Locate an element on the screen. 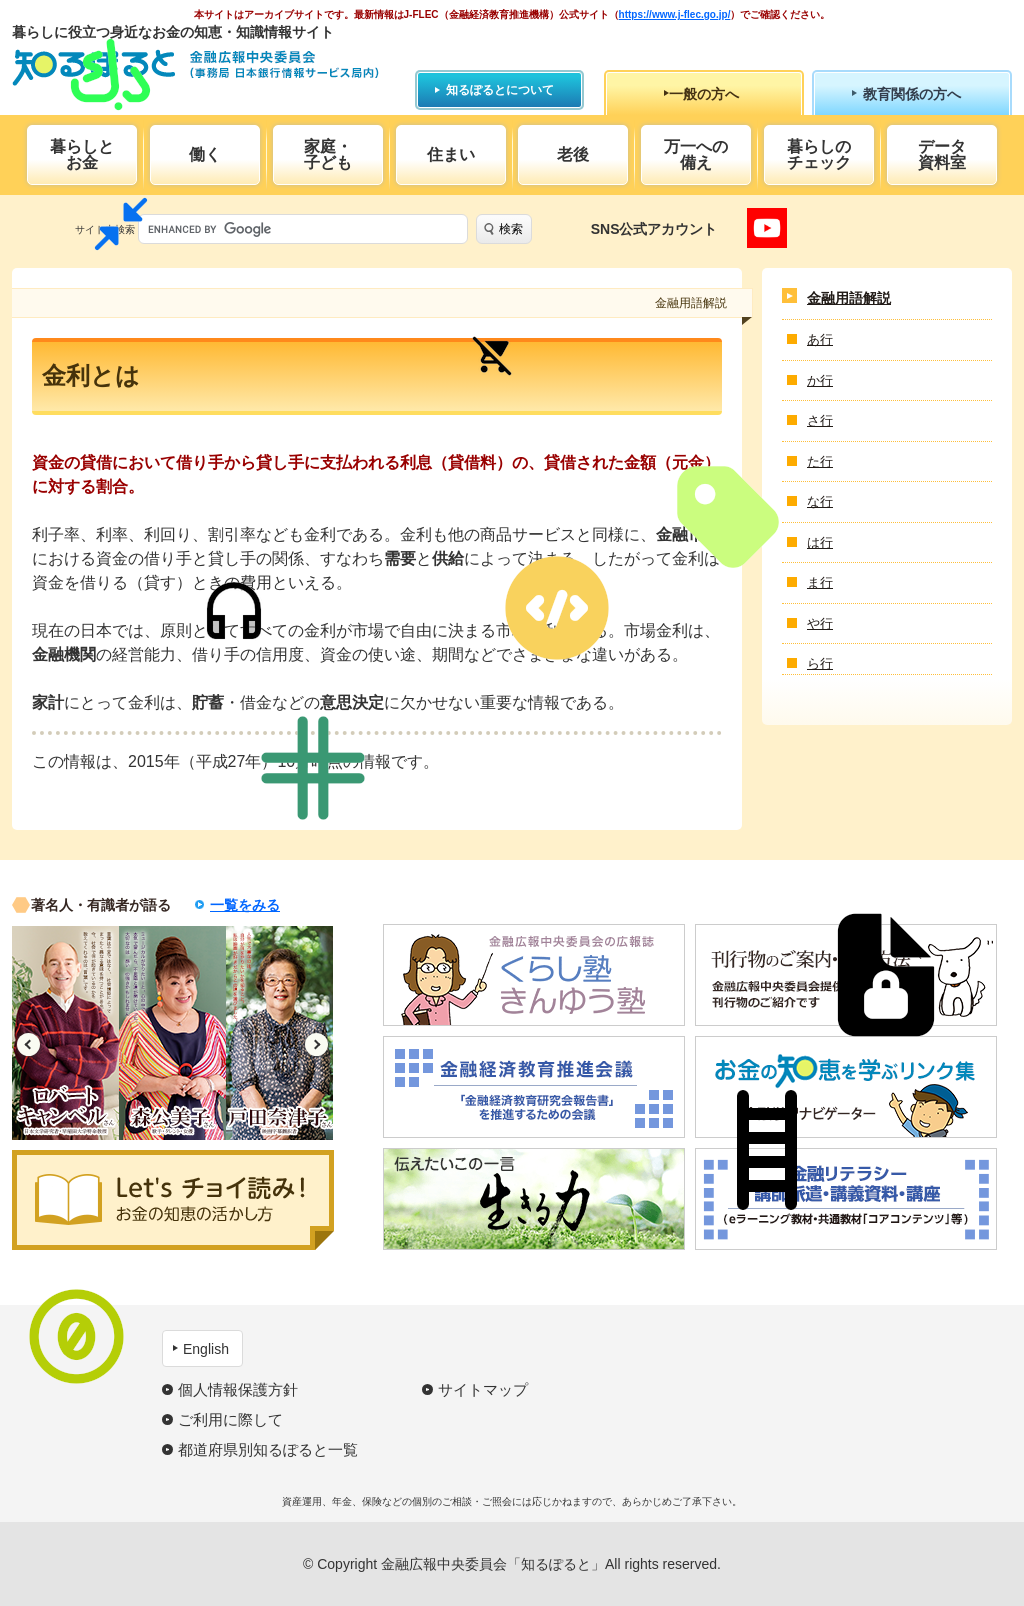  remove item from shopping cart is located at coordinates (493, 355).